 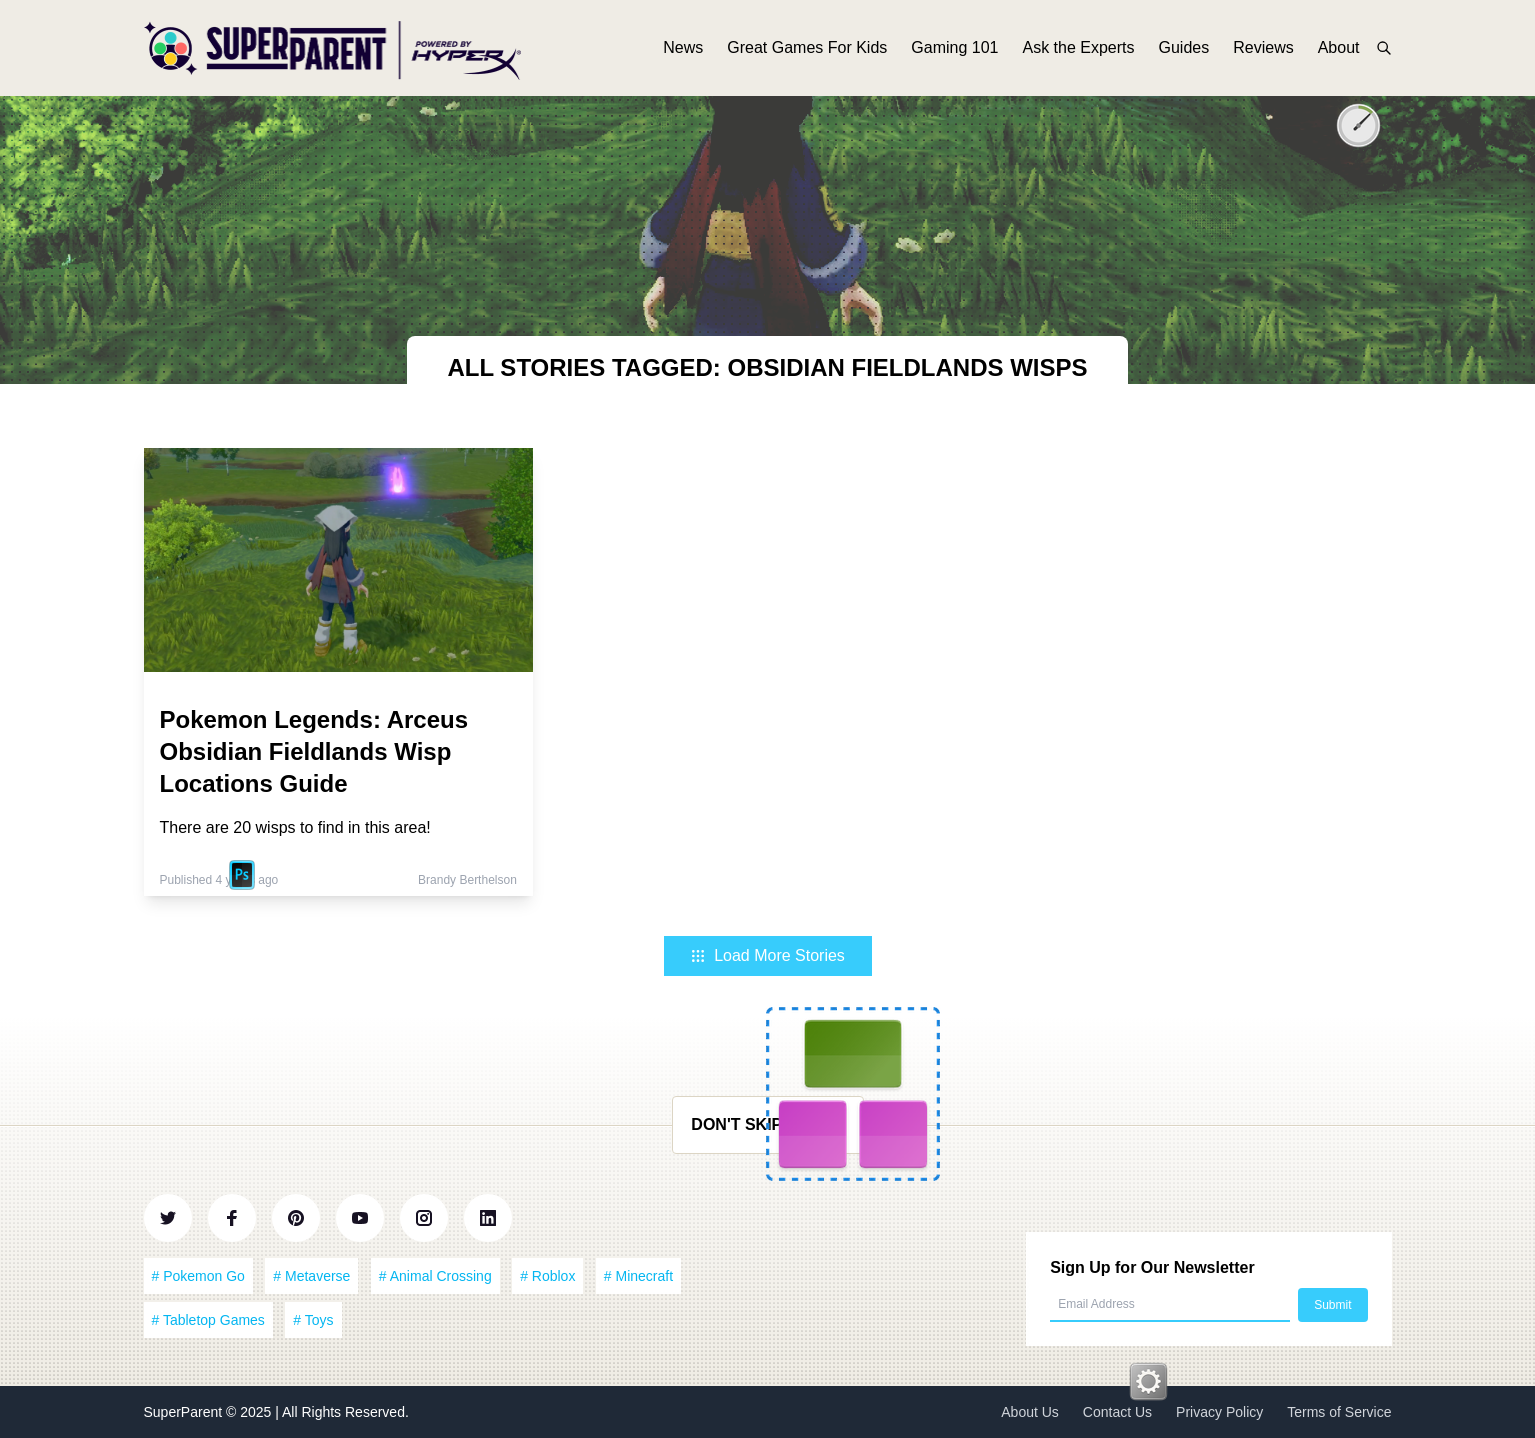 I want to click on open sysprof system profiler application, so click(x=1358, y=125).